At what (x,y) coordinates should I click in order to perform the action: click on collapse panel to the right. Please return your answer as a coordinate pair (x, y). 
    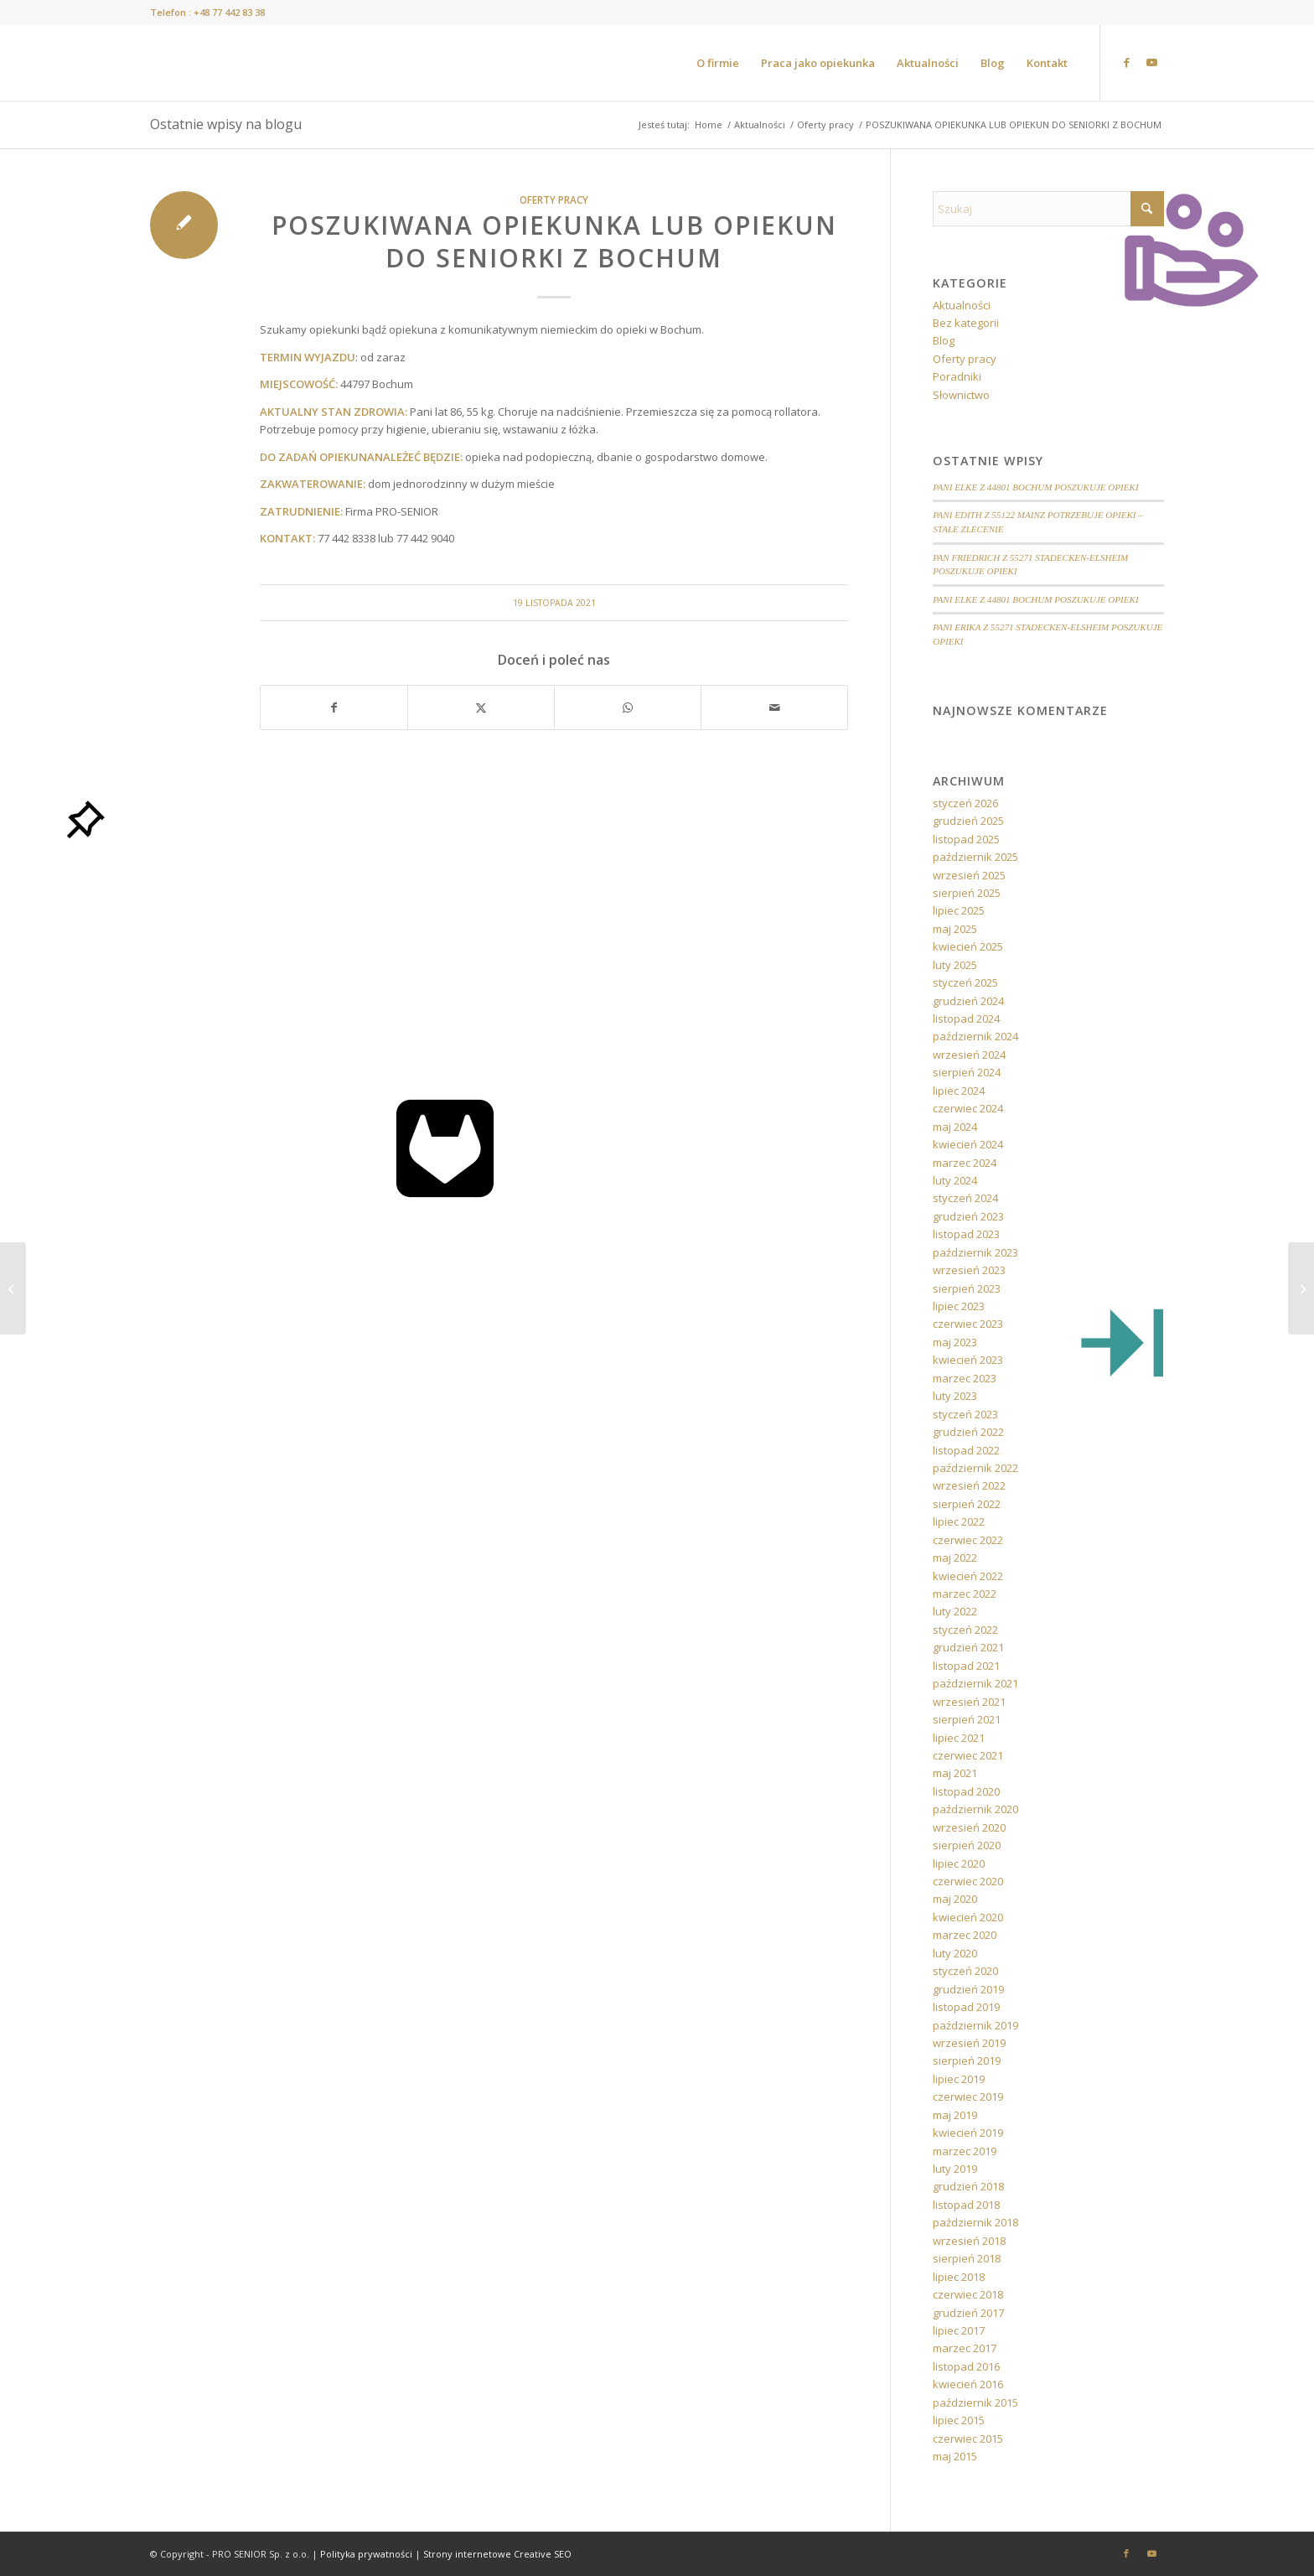
    Looking at the image, I should click on (1125, 1343).